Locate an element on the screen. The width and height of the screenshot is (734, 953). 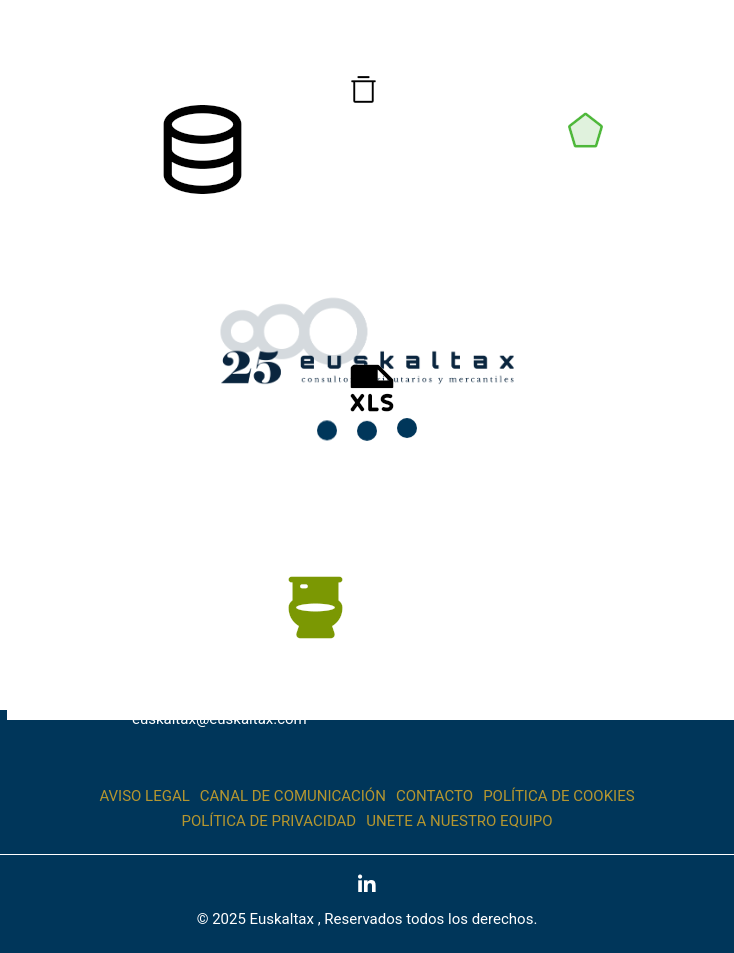
a pentagon shape indicator is located at coordinates (585, 131).